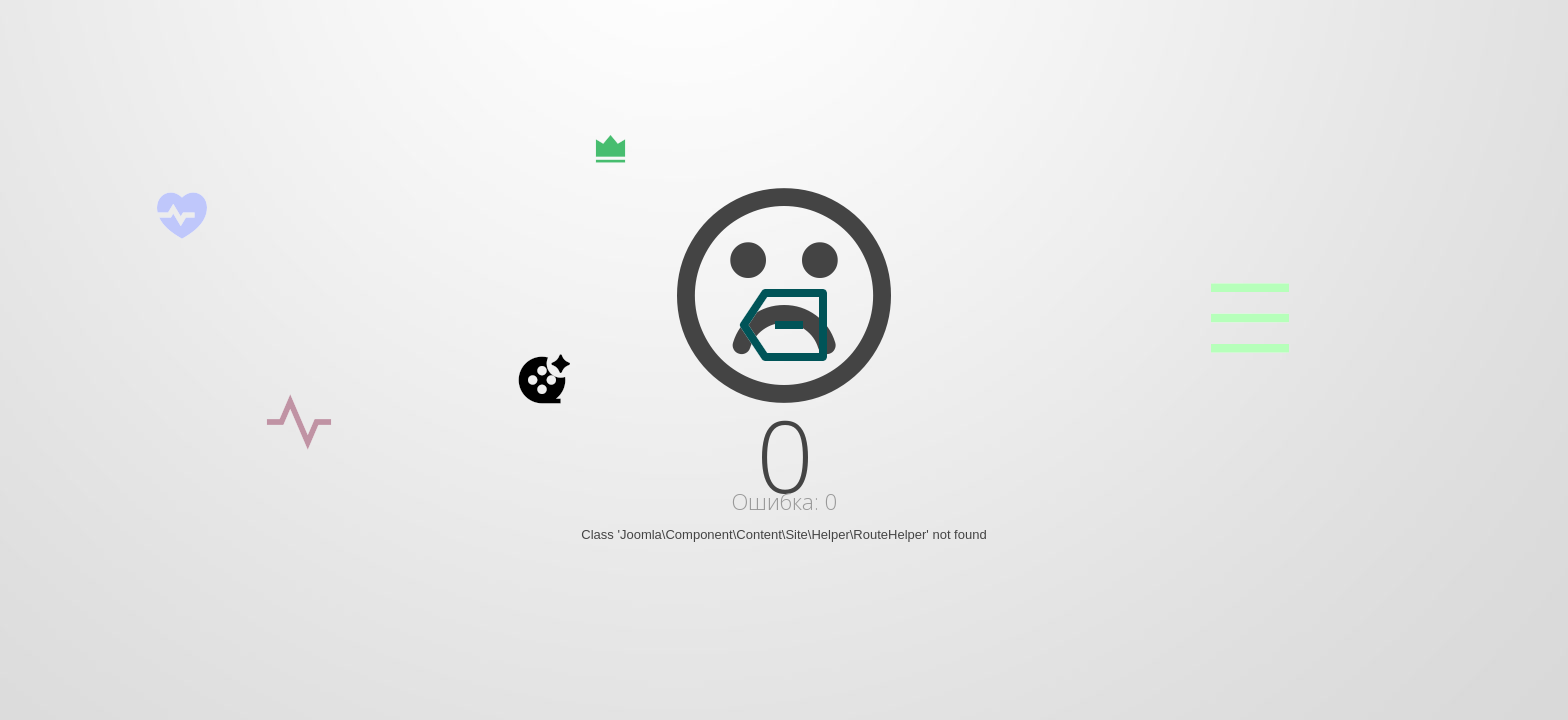  I want to click on generate AI-powered video content, so click(542, 380).